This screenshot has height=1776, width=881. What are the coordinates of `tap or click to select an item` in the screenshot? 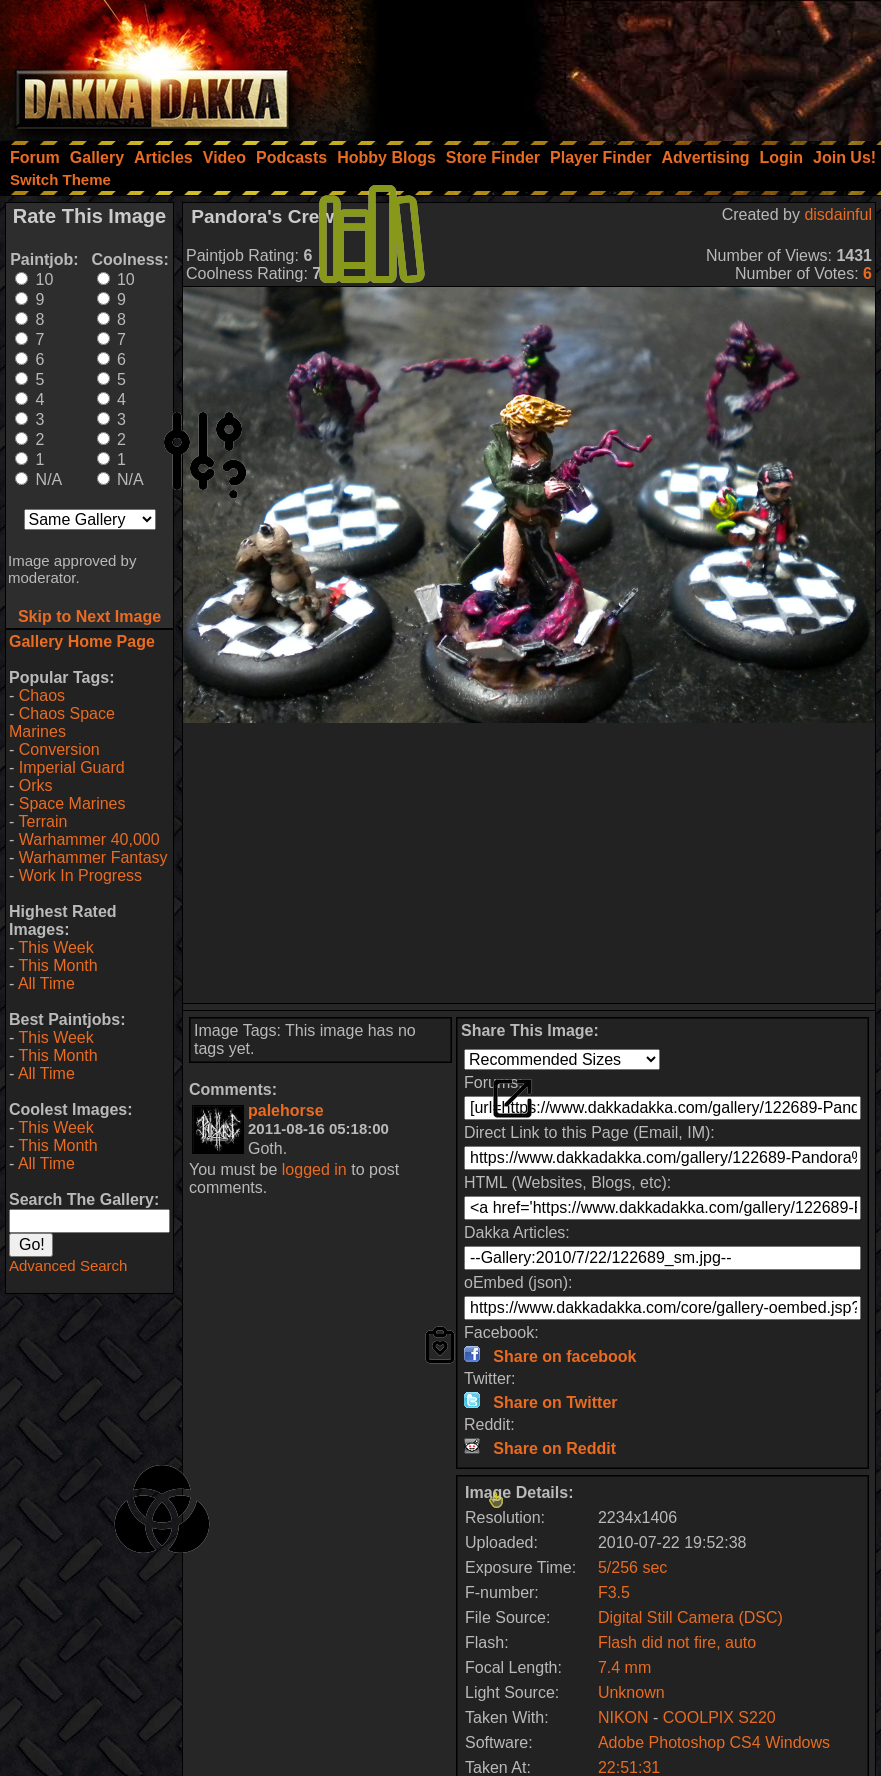 It's located at (496, 1500).